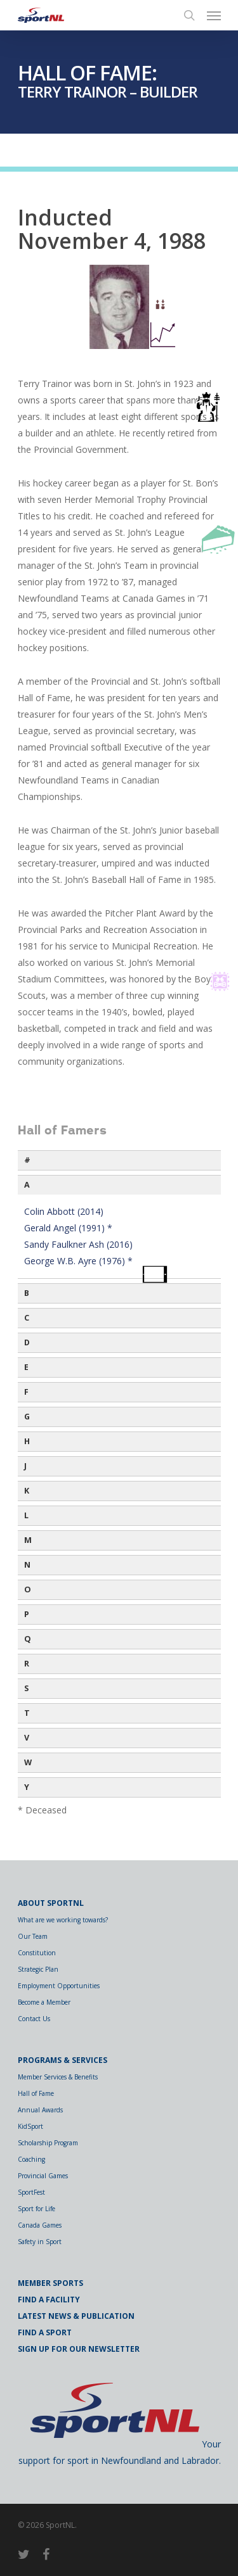  I want to click on view analytics or statistics, so click(162, 334).